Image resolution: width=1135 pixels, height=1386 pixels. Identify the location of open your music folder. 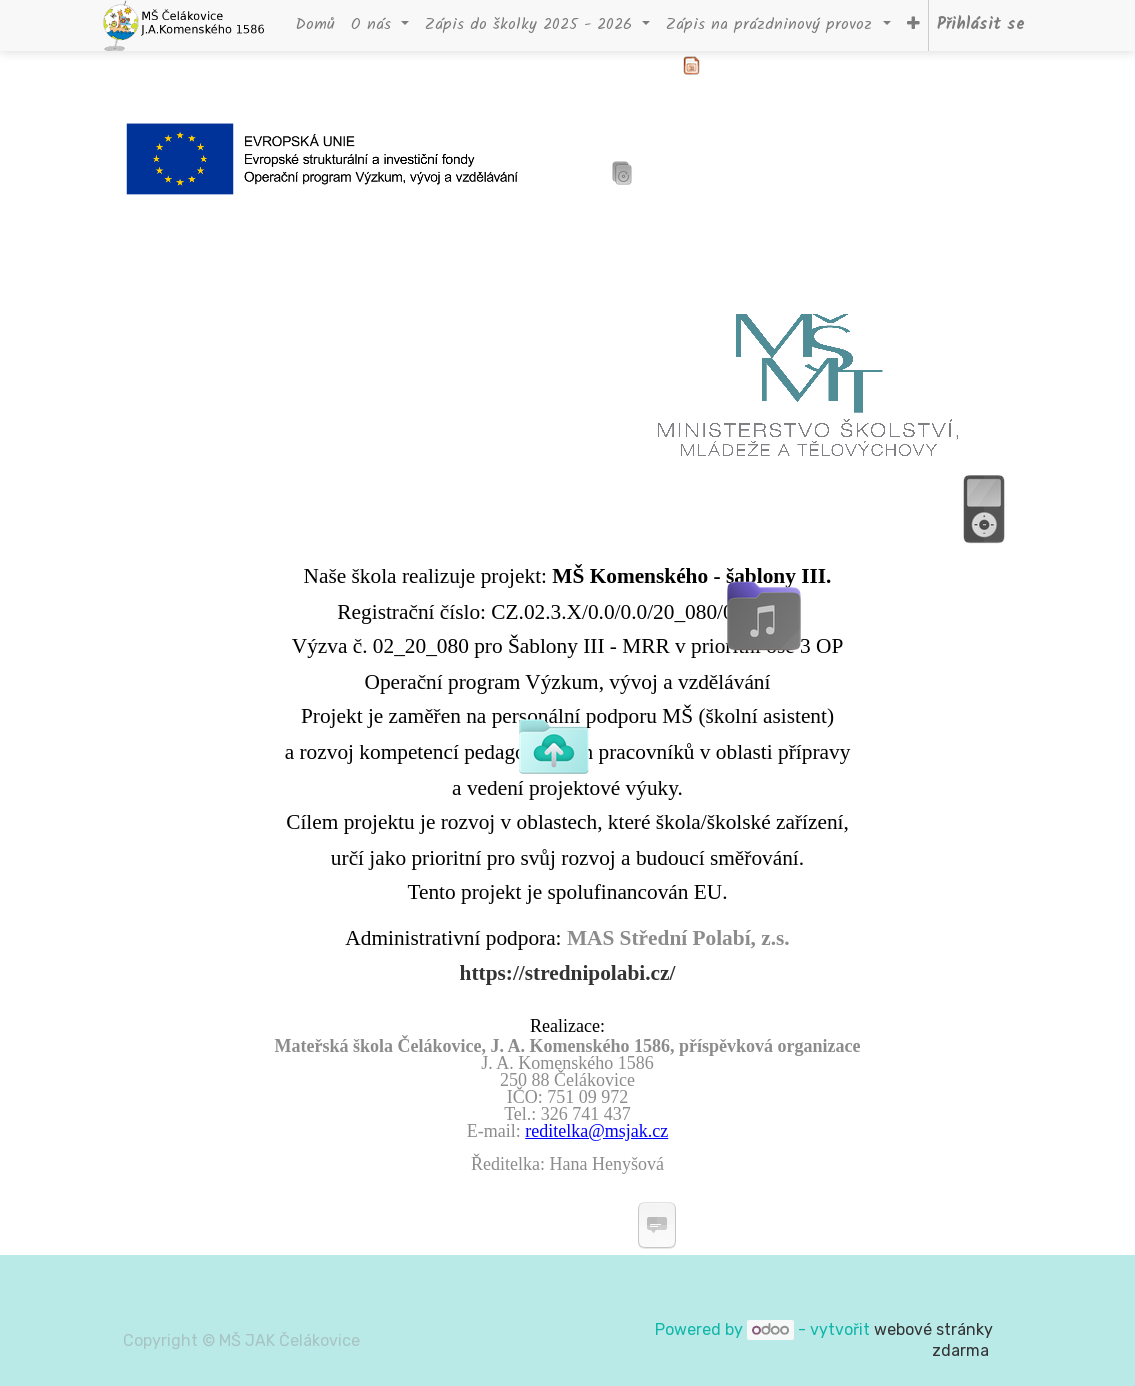
(764, 616).